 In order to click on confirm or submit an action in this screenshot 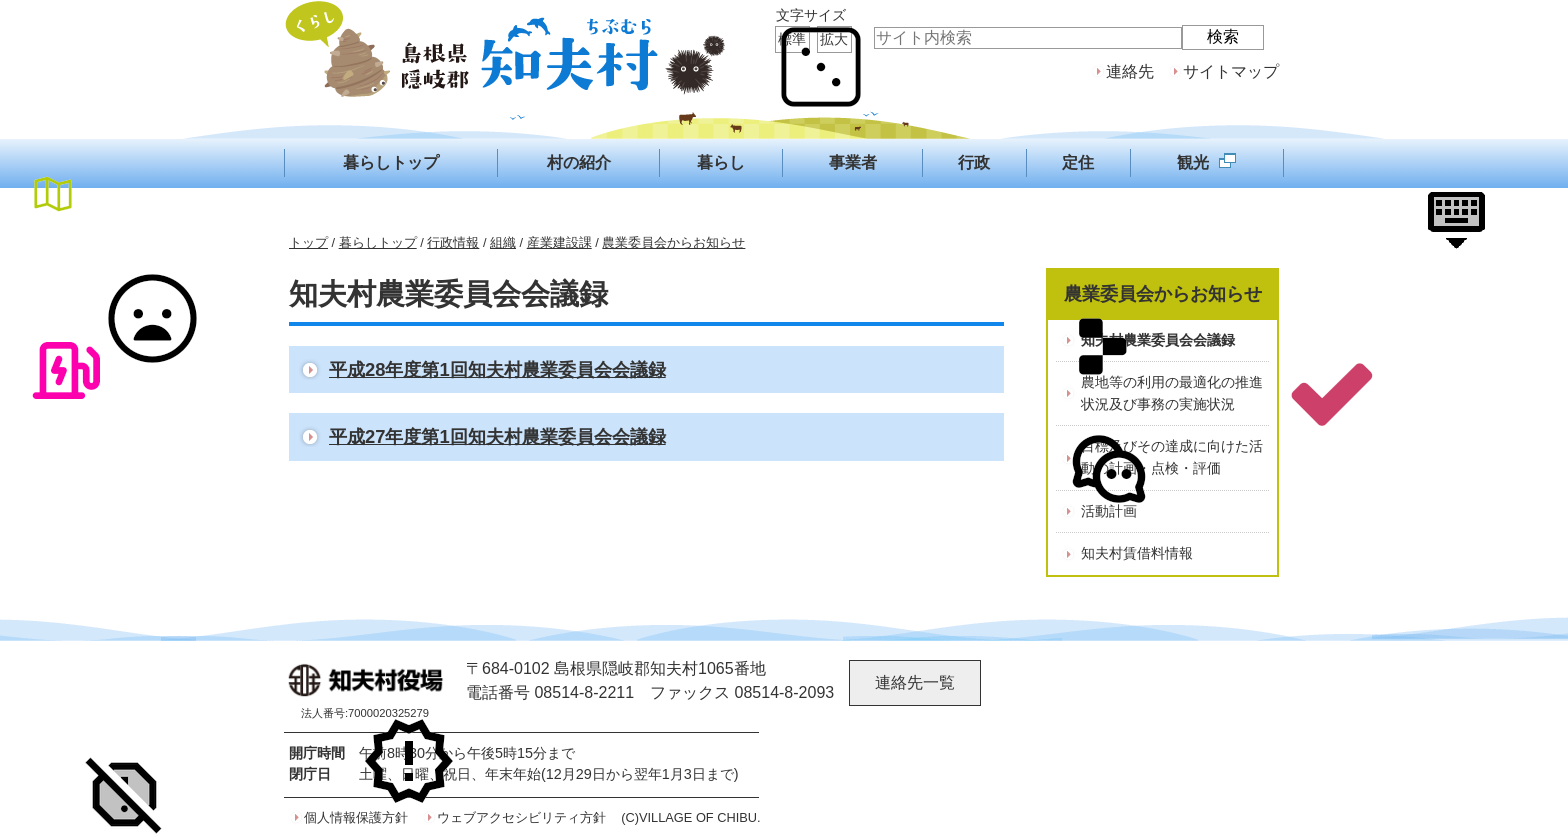, I will do `click(1330, 392)`.